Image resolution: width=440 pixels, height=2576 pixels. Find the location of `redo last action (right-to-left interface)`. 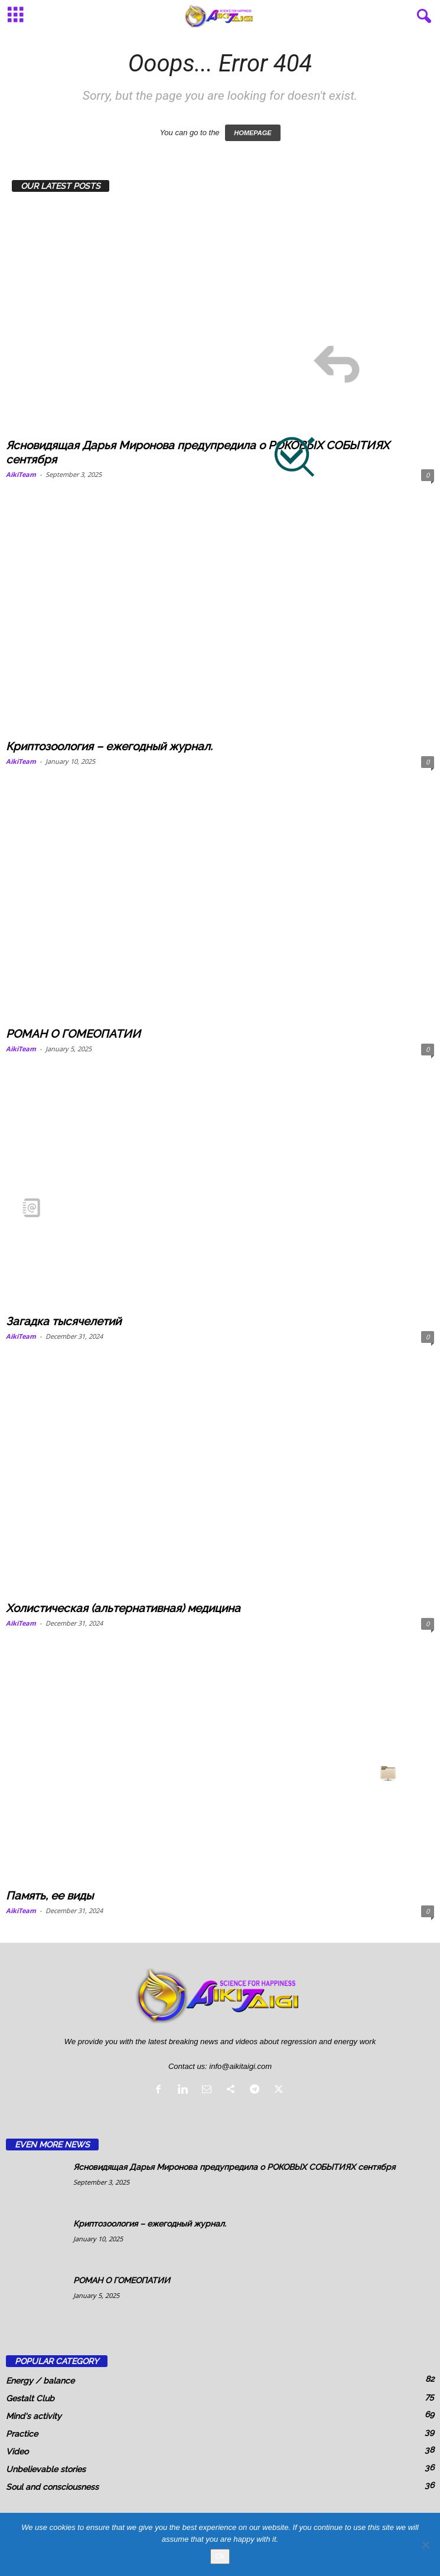

redo last action (right-to-left interface) is located at coordinates (337, 364).